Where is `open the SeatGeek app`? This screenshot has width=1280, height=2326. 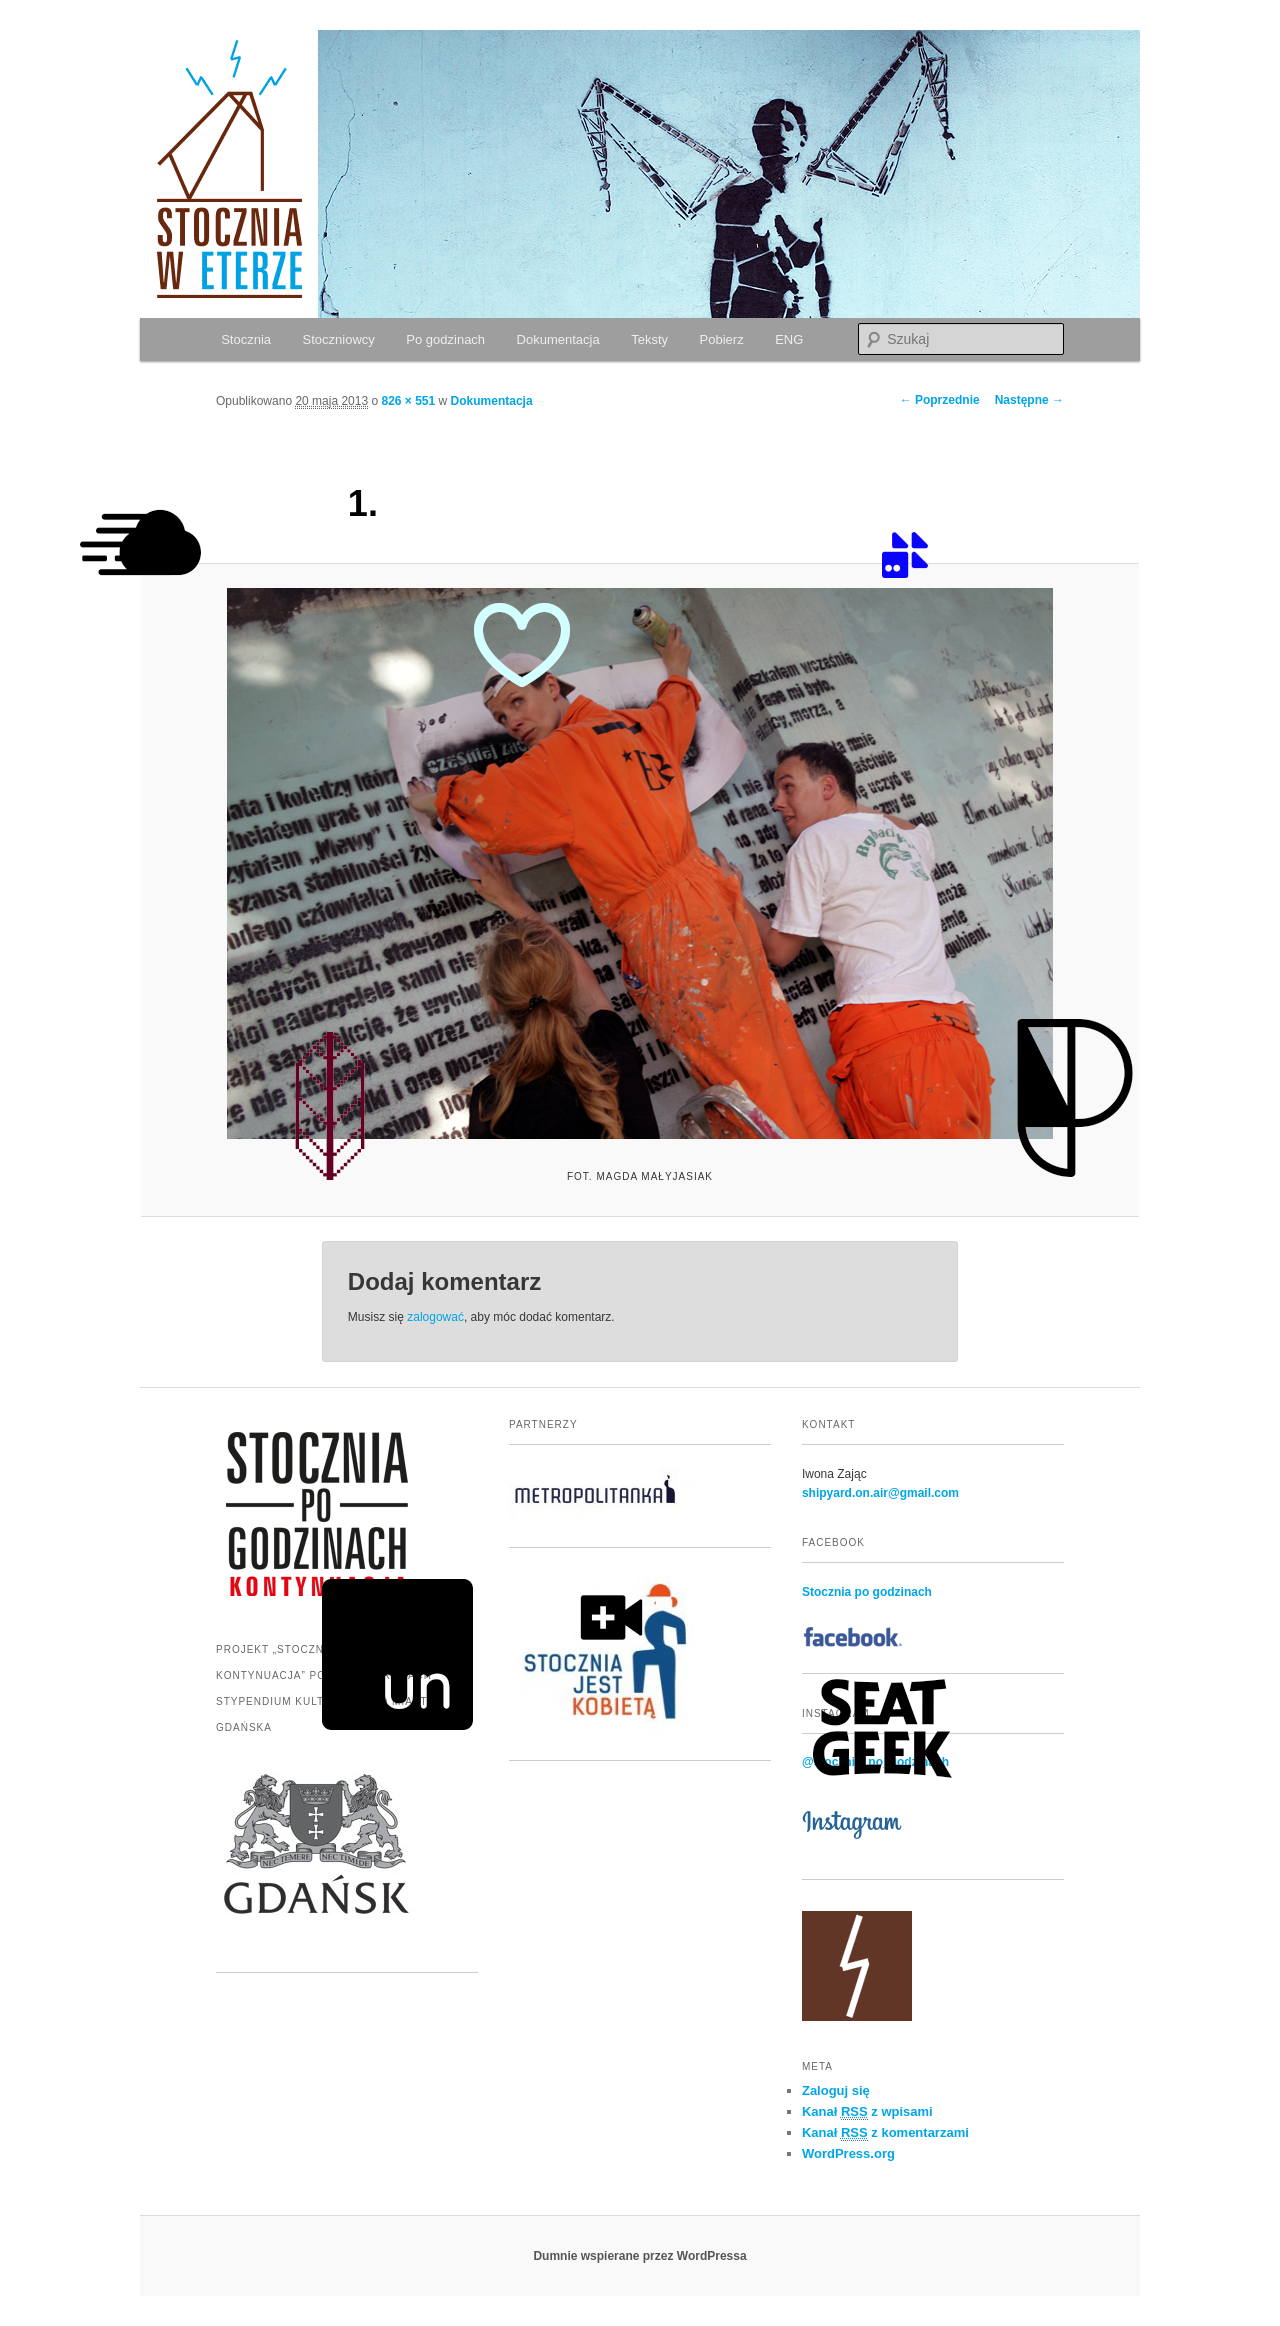 open the SeatGeek app is located at coordinates (882, 1728).